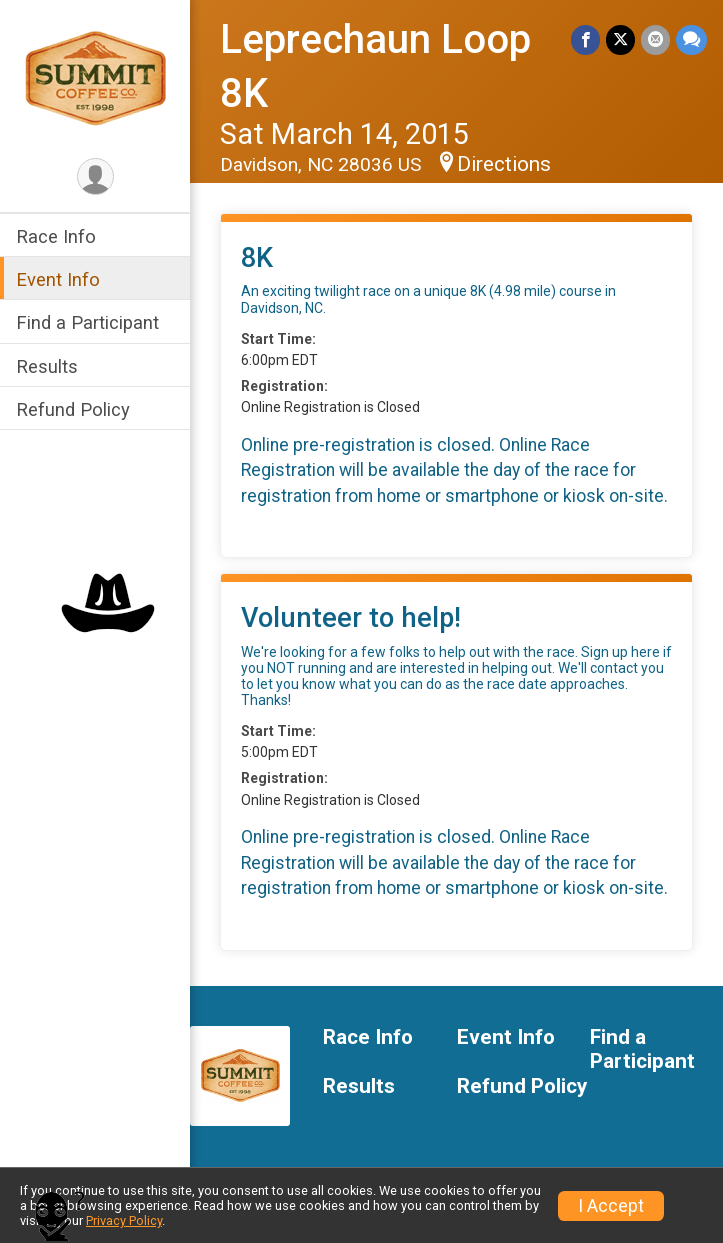 Image resolution: width=723 pixels, height=1243 pixels. Describe the element at coordinates (60, 1215) in the screenshot. I see `indicates a thinking or processing state` at that location.